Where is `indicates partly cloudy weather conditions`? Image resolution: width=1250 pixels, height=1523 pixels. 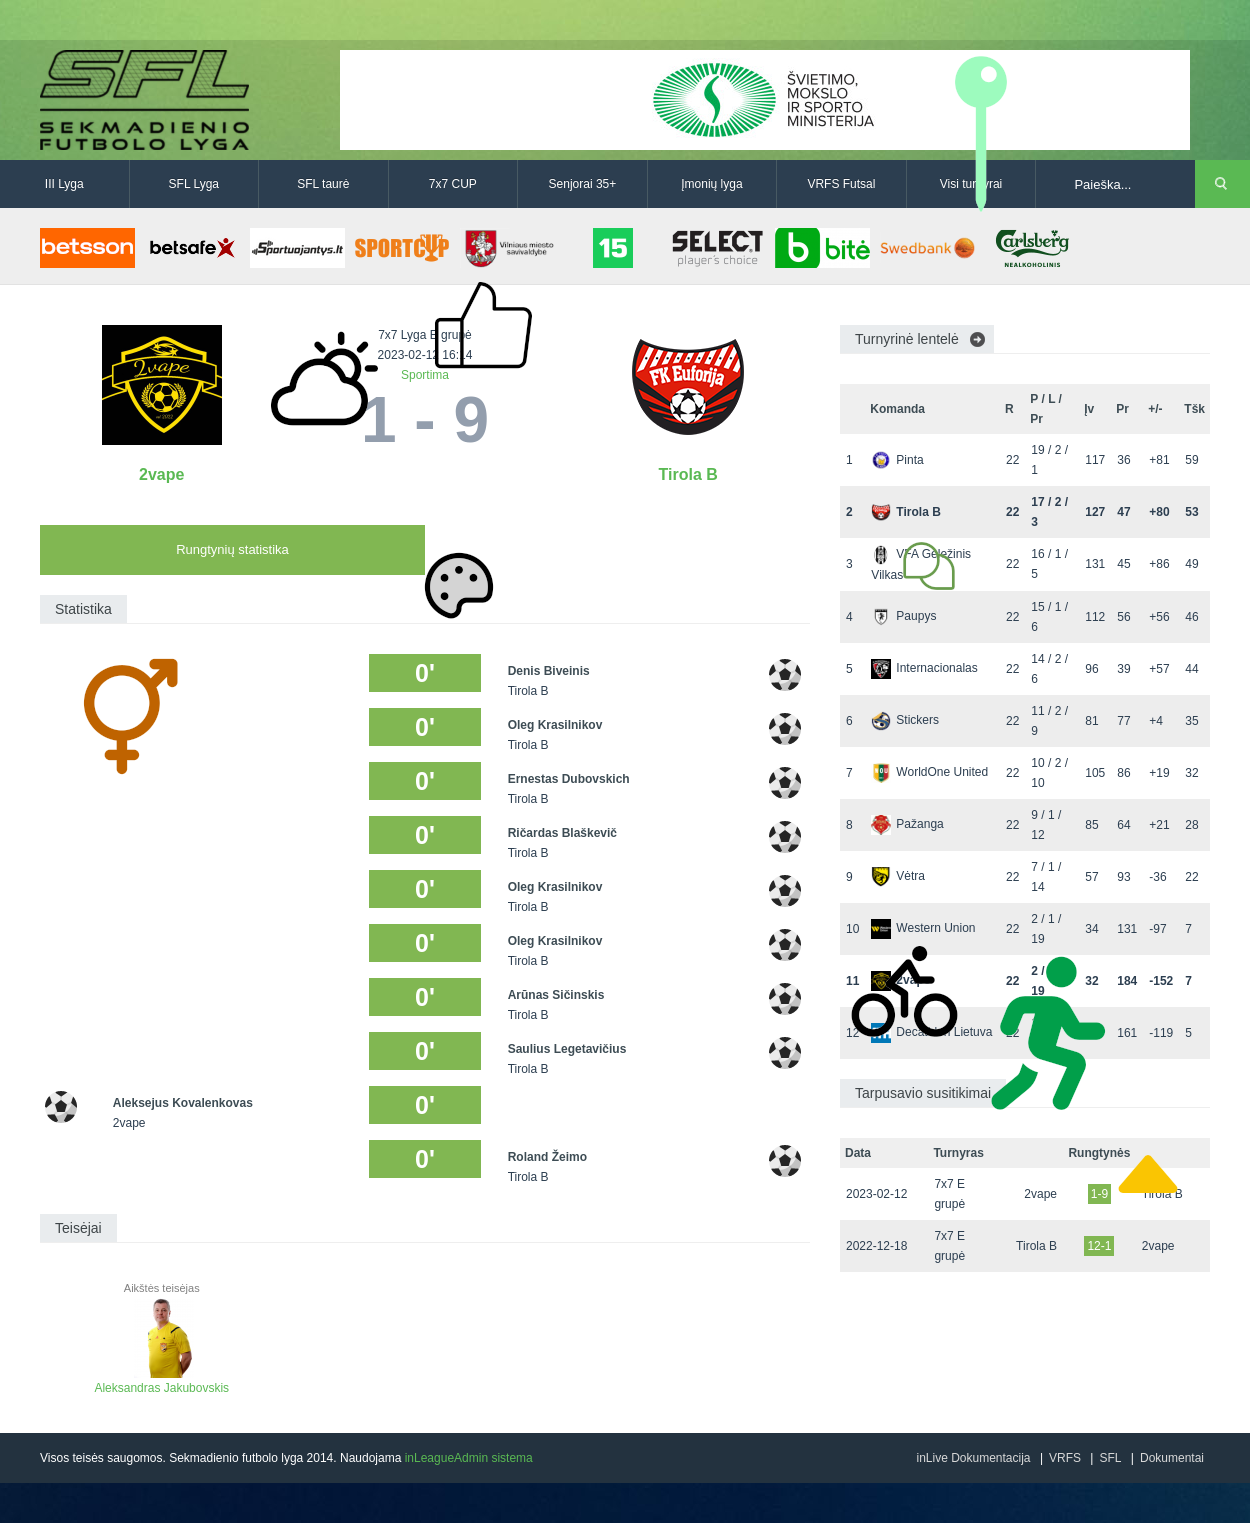 indicates partly cloudy weather conditions is located at coordinates (324, 378).